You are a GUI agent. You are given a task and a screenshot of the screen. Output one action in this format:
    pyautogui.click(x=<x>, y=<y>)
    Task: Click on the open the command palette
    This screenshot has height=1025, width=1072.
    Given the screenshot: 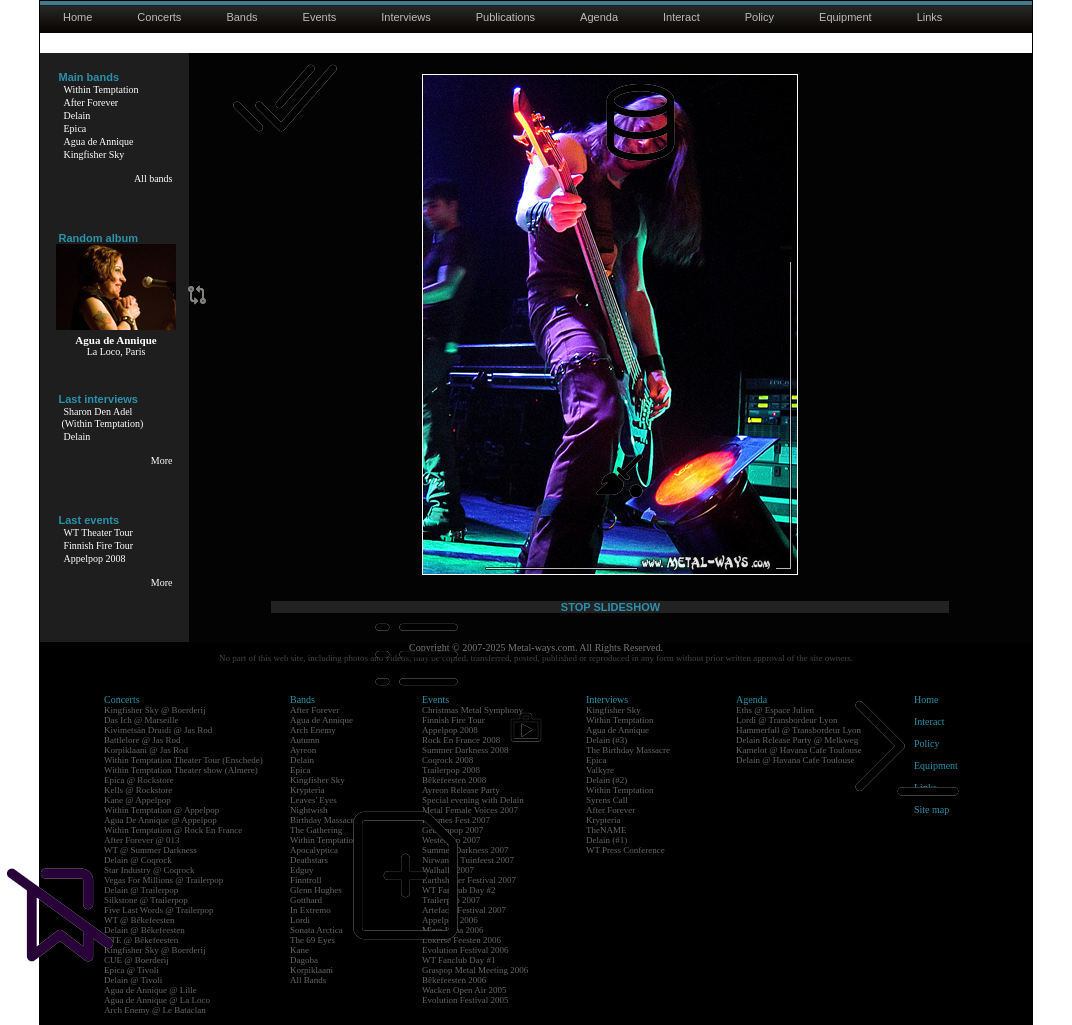 What is the action you would take?
    pyautogui.click(x=906, y=746)
    